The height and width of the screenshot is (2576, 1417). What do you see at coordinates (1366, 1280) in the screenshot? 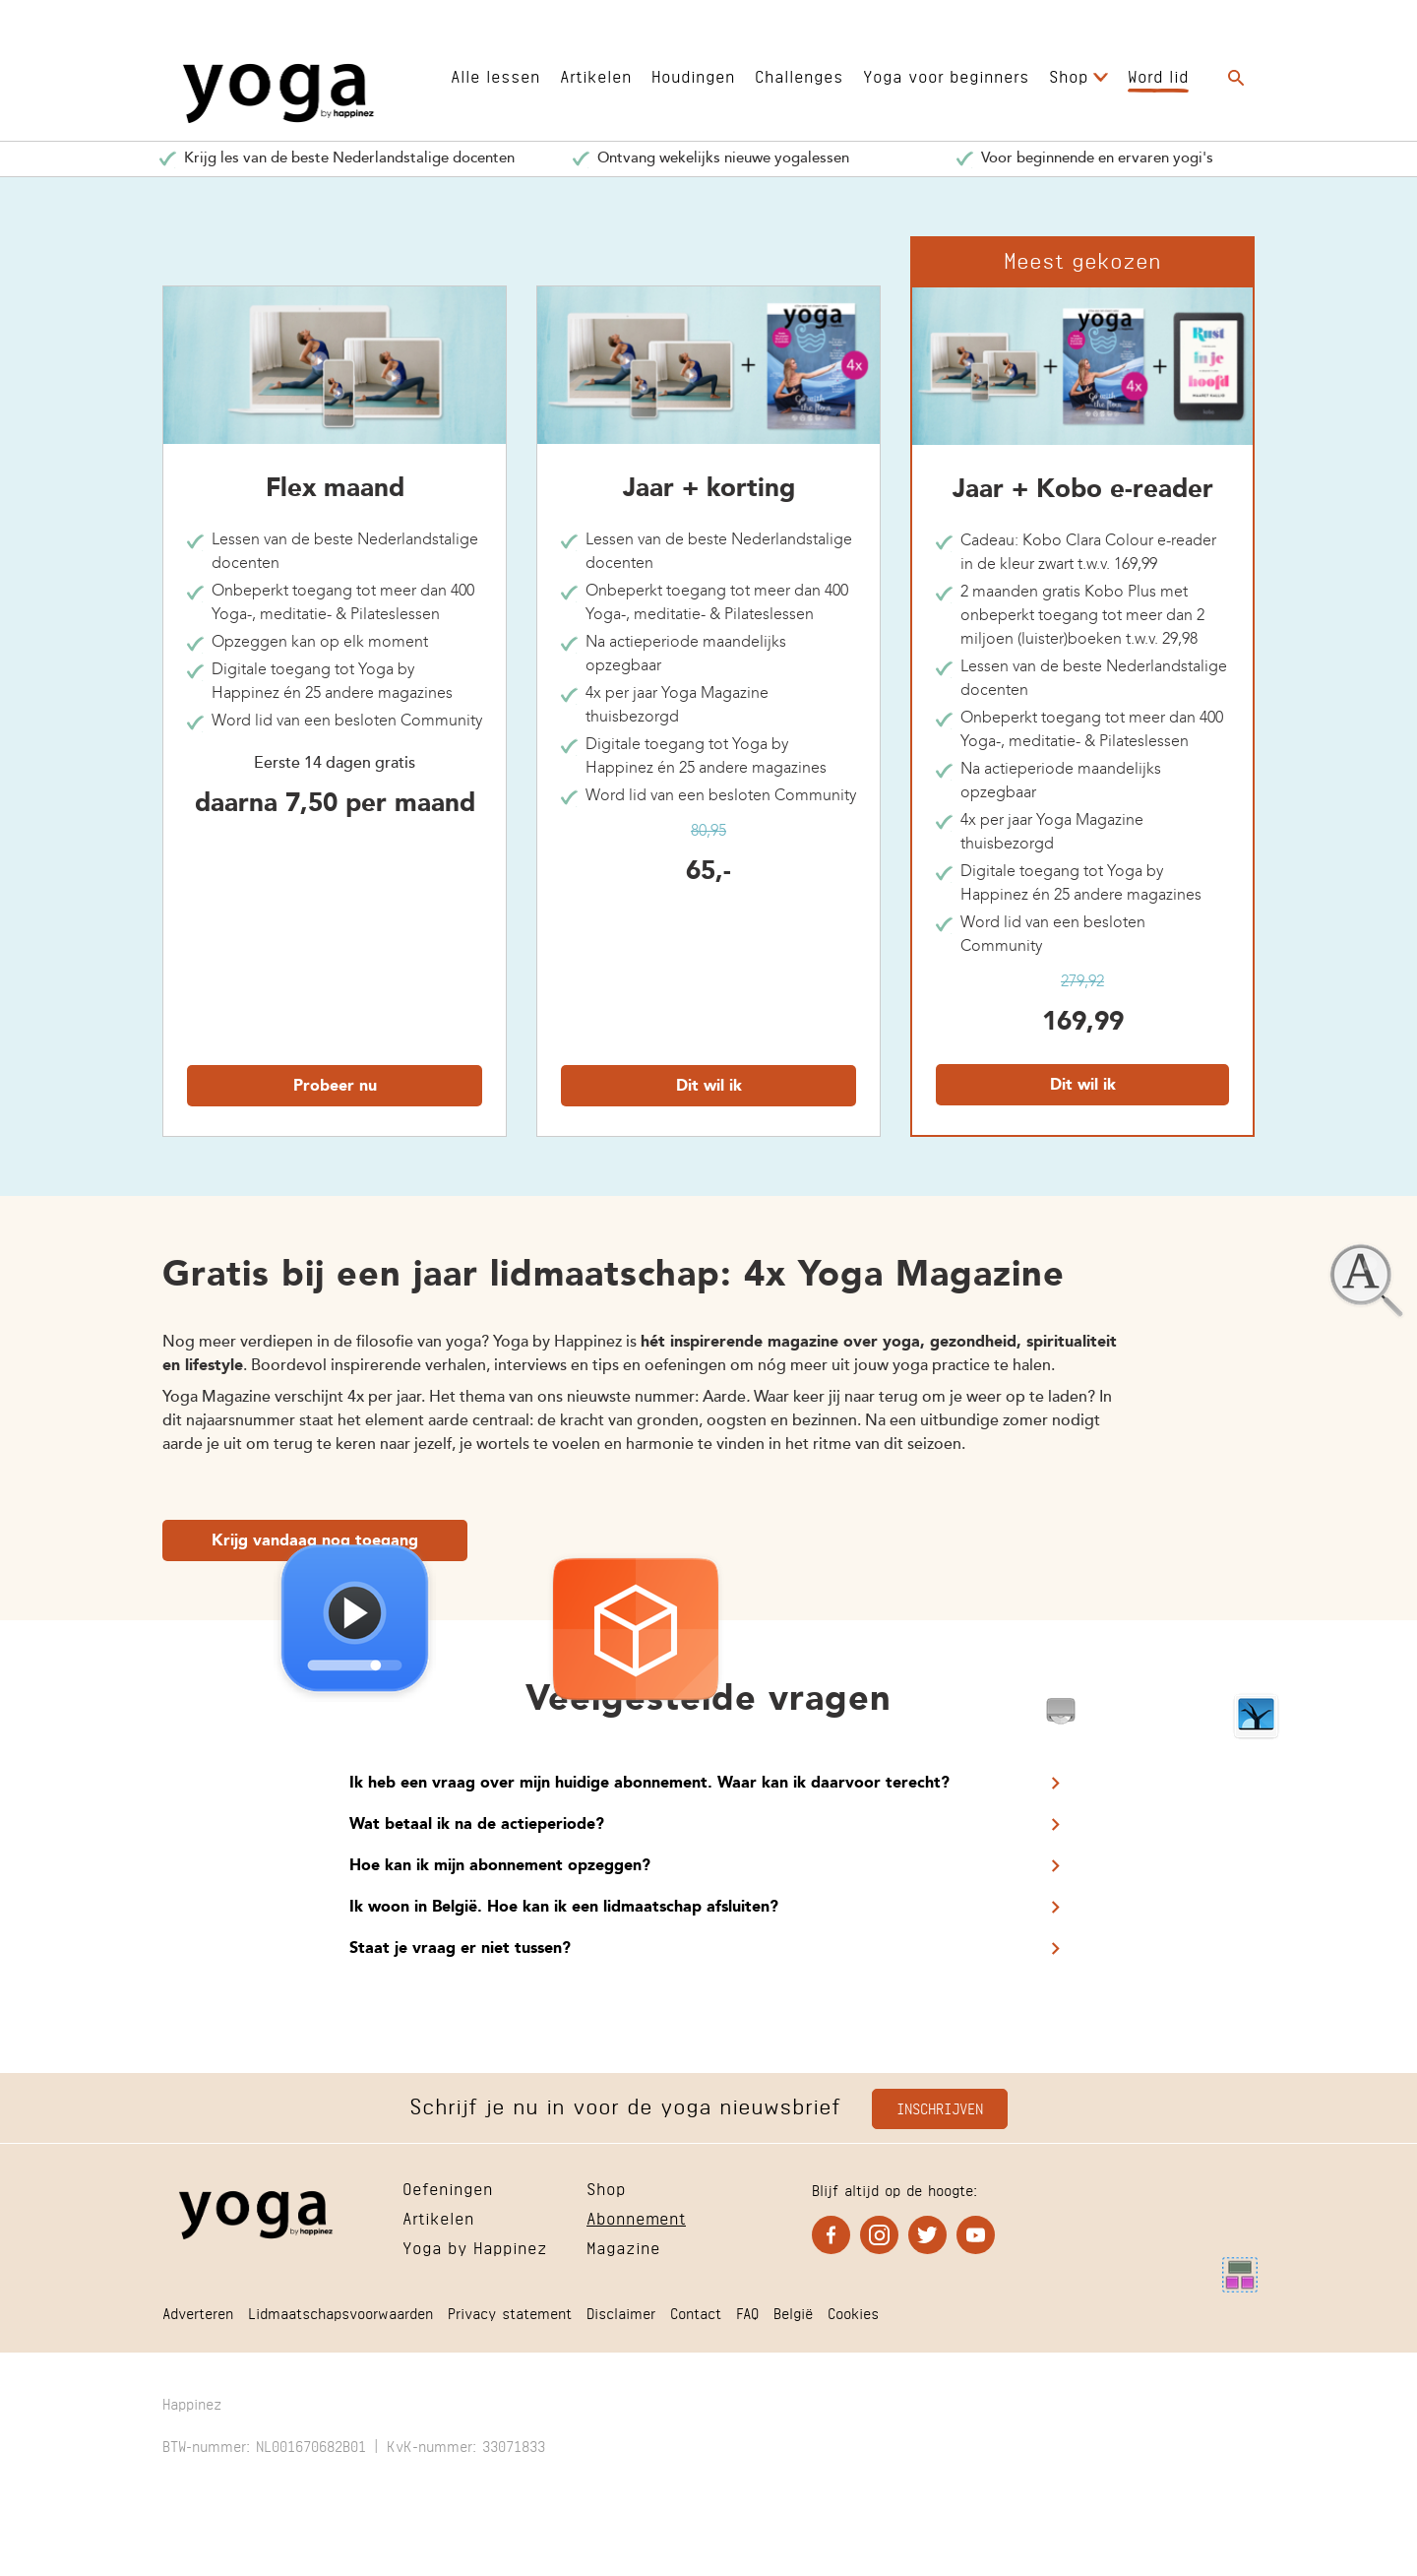
I see `search within emails or messages` at bounding box center [1366, 1280].